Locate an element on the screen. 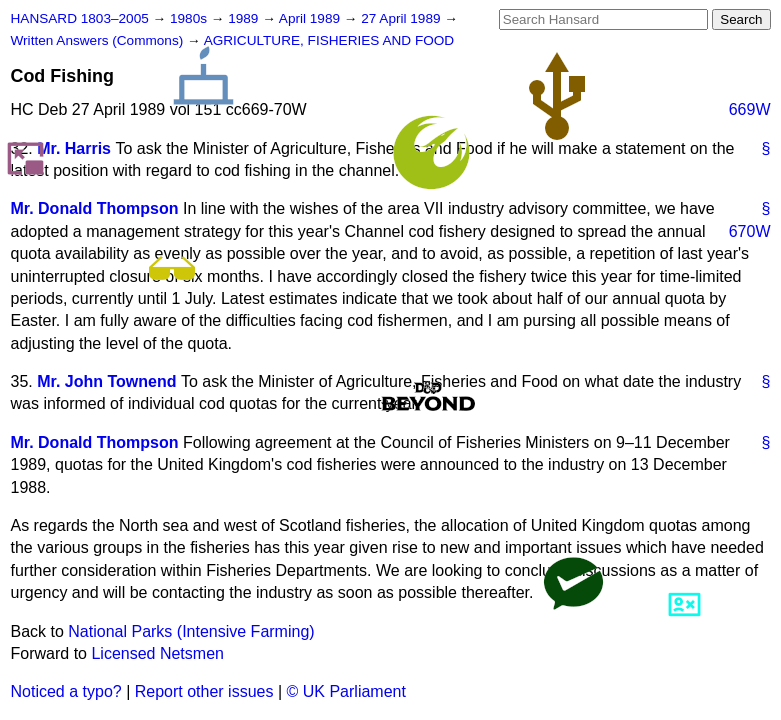 The width and height of the screenshot is (781, 720). pay with wechat pay is located at coordinates (573, 582).